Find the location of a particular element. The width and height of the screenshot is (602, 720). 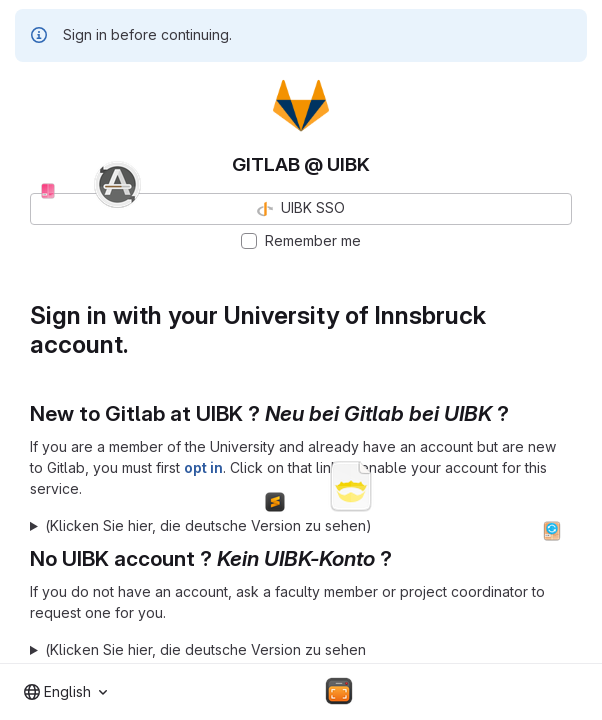

a debian software package file is located at coordinates (48, 191).